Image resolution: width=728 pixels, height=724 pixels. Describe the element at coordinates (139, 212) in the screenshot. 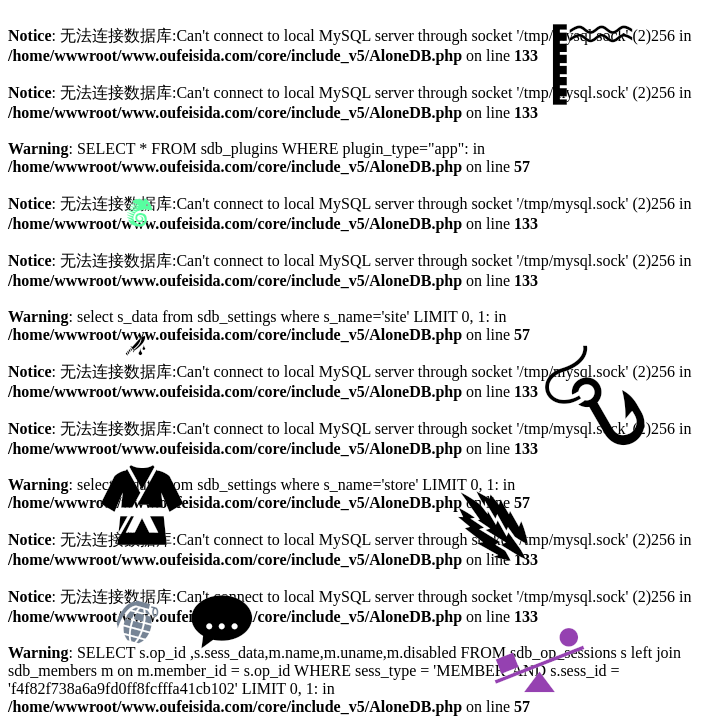

I see `toggle theme or appearance settings` at that location.